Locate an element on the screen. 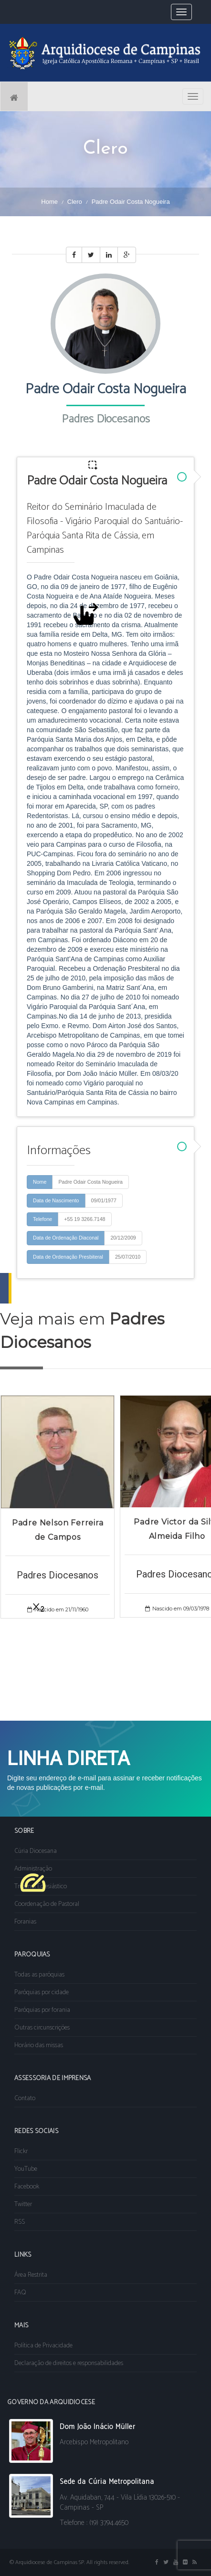  format text as subscript is located at coordinates (38, 1607).